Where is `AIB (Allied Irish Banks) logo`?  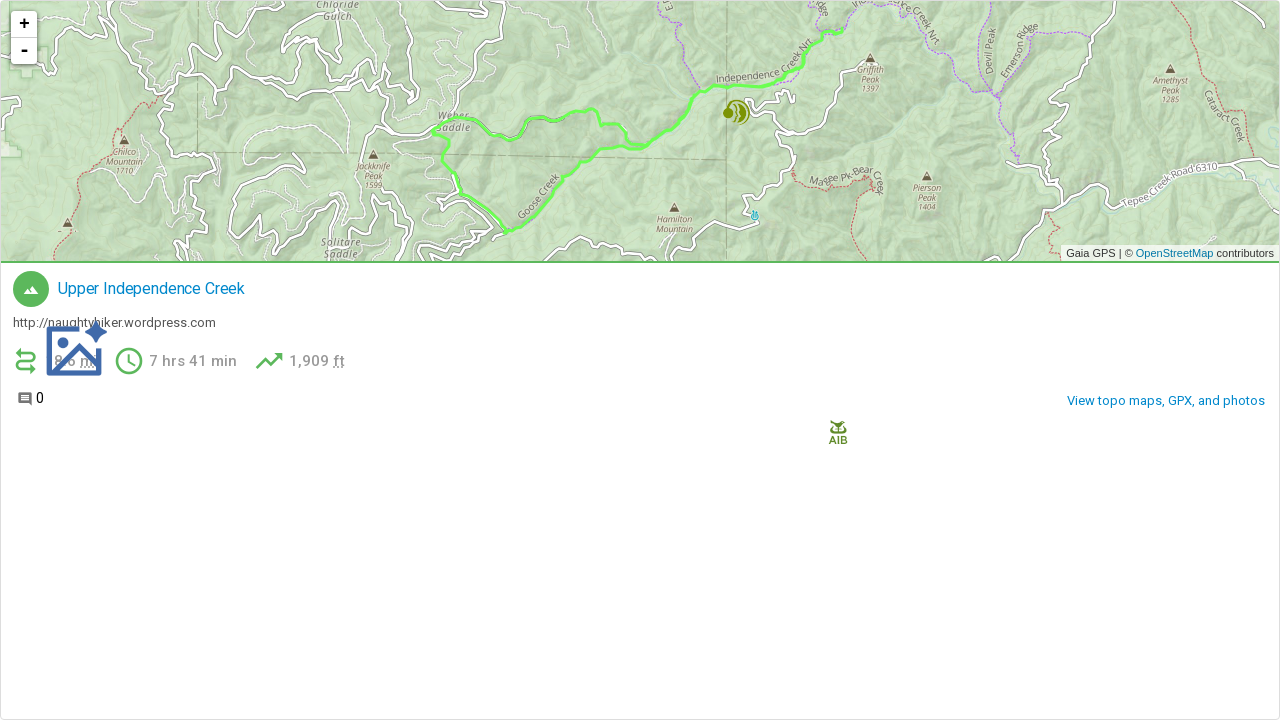
AIB (Allied Irish Banks) logo is located at coordinates (838, 432).